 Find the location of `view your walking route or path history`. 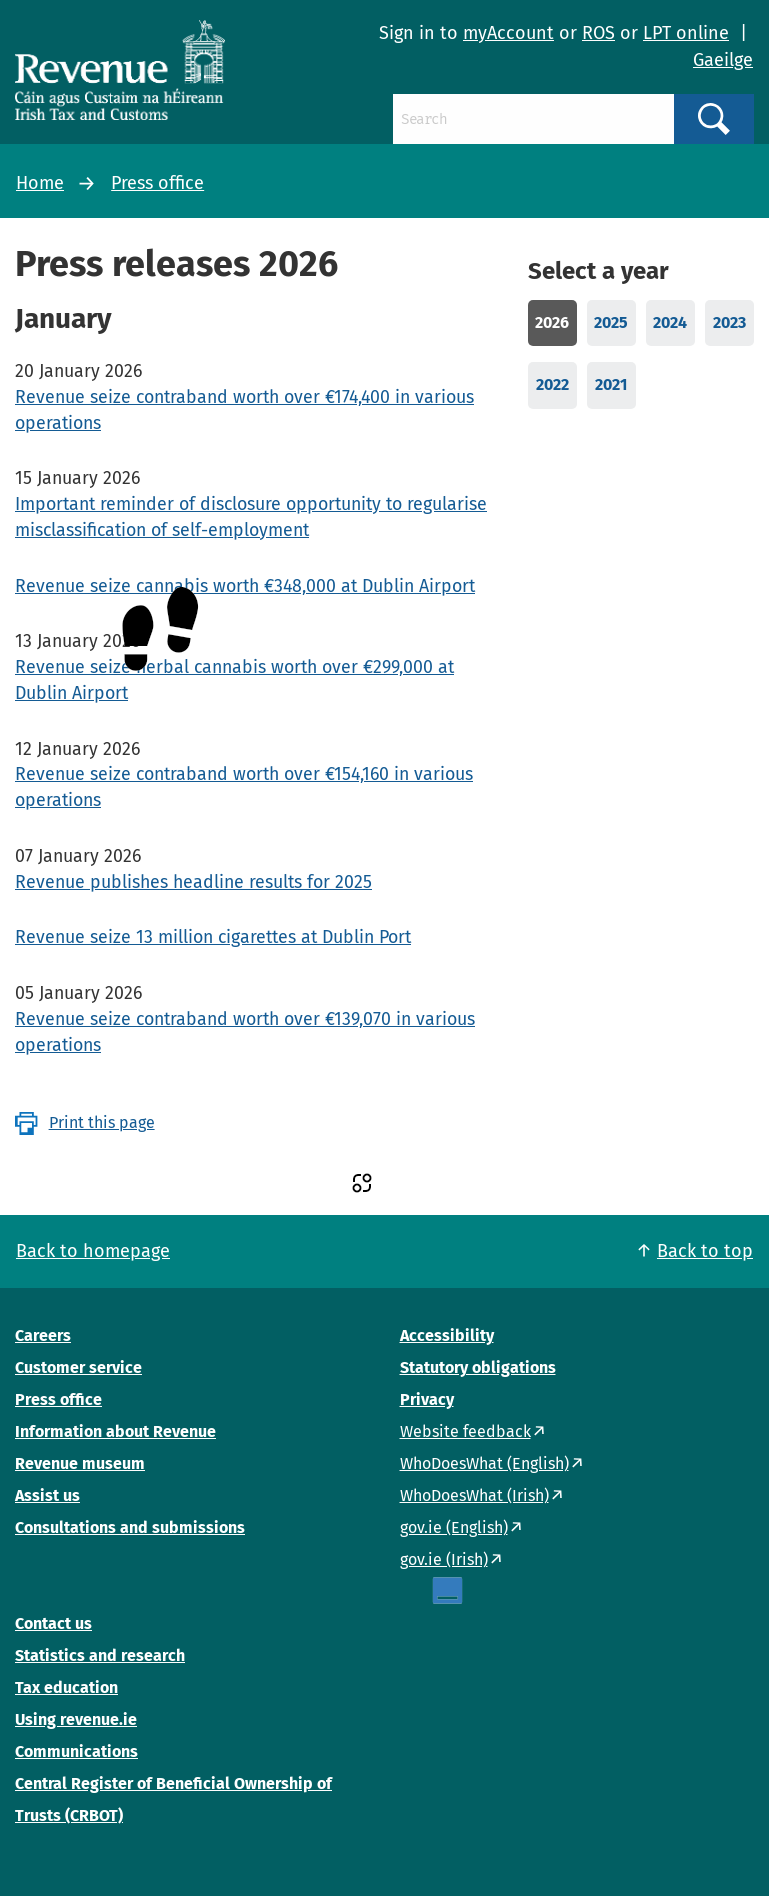

view your walking route or path history is located at coordinates (157, 629).